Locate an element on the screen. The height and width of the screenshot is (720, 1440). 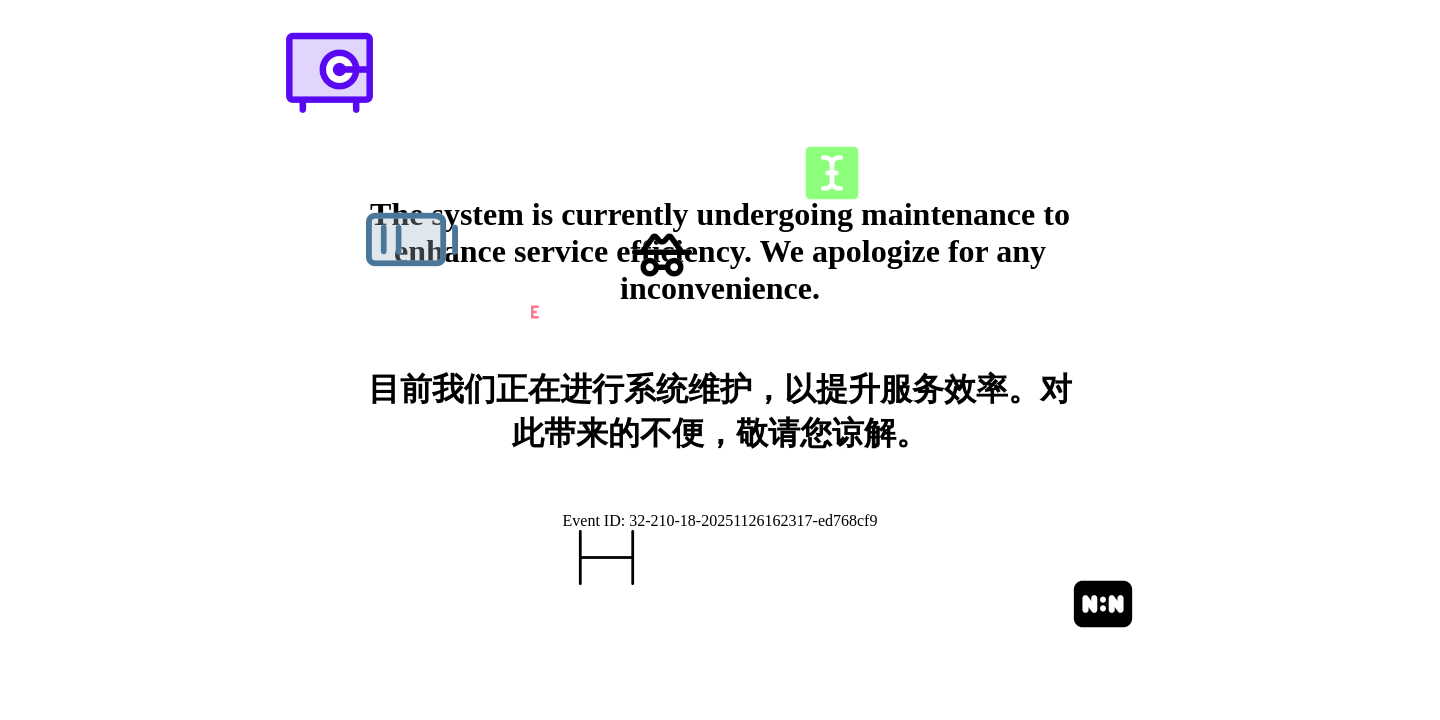
access secure storage or vault is located at coordinates (329, 69).